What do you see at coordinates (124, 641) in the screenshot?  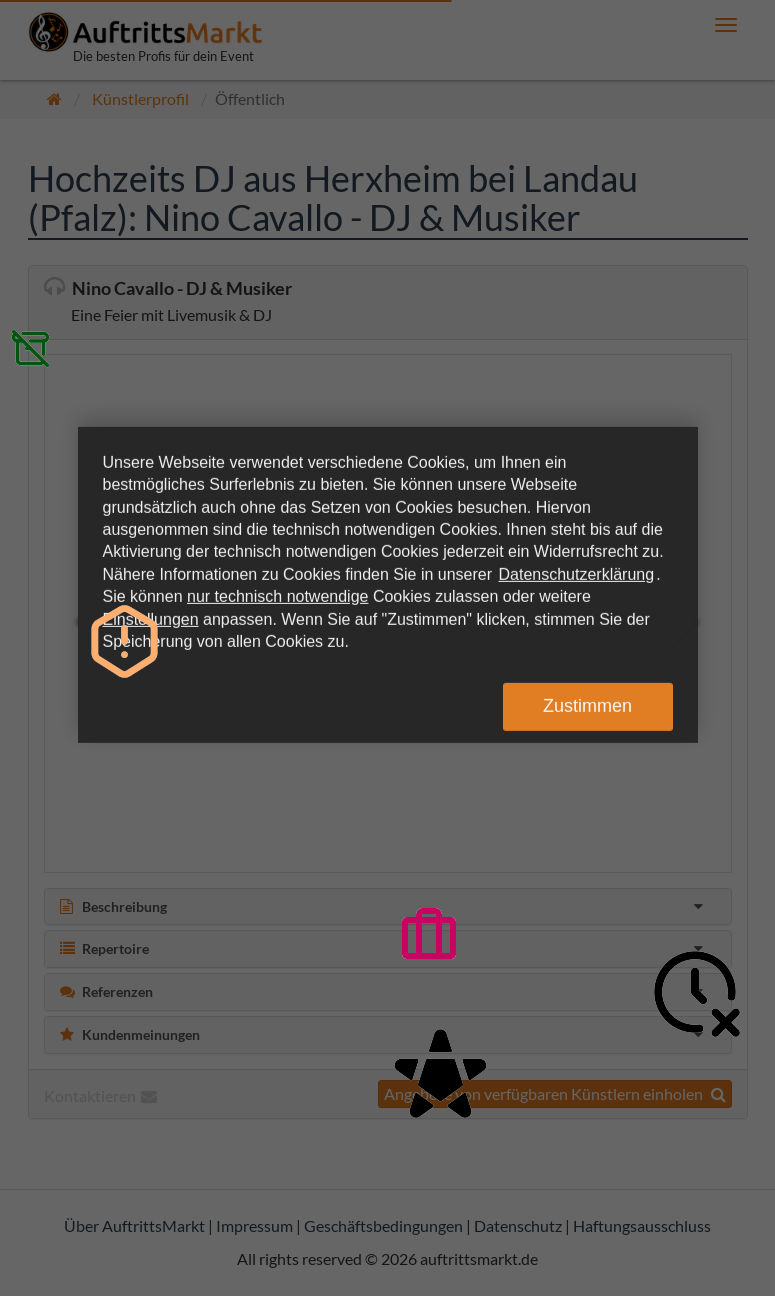 I see `indicates a warning or critical alert` at bounding box center [124, 641].